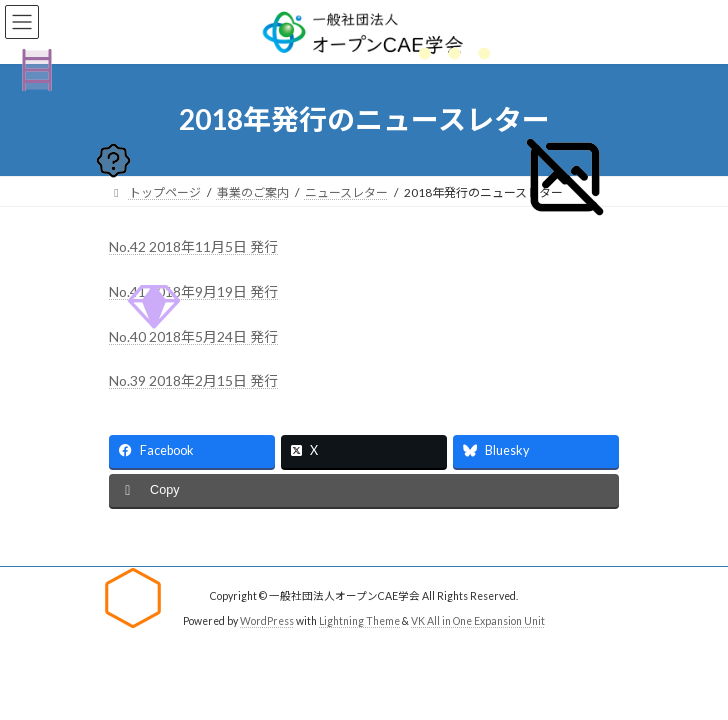 The width and height of the screenshot is (728, 720). What do you see at coordinates (154, 306) in the screenshot?
I see `open Sketch design application` at bounding box center [154, 306].